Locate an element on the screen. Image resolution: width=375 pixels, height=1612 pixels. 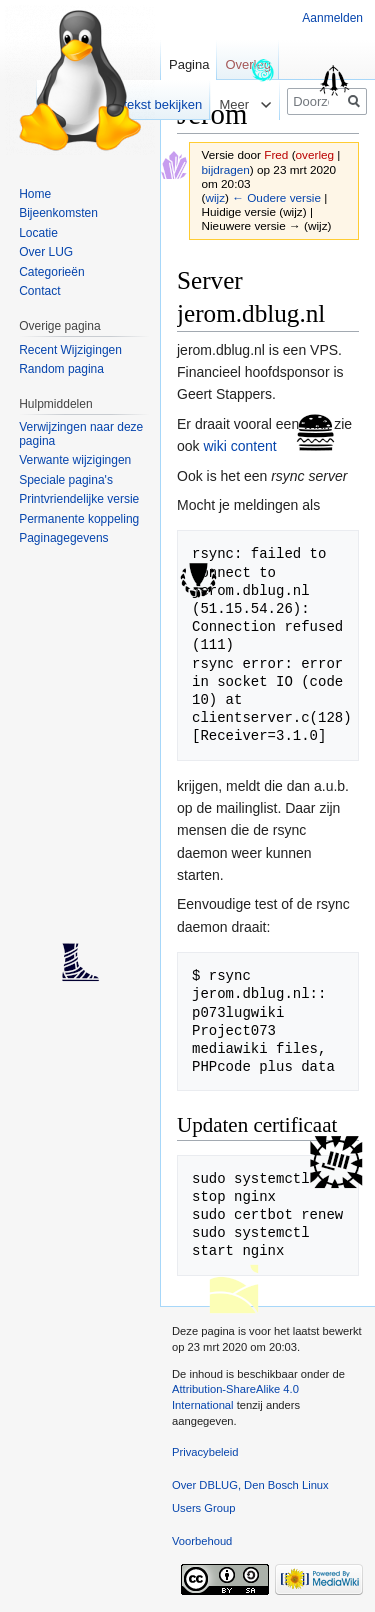
activate typhoon or wind-based ability is located at coordinates (263, 70).